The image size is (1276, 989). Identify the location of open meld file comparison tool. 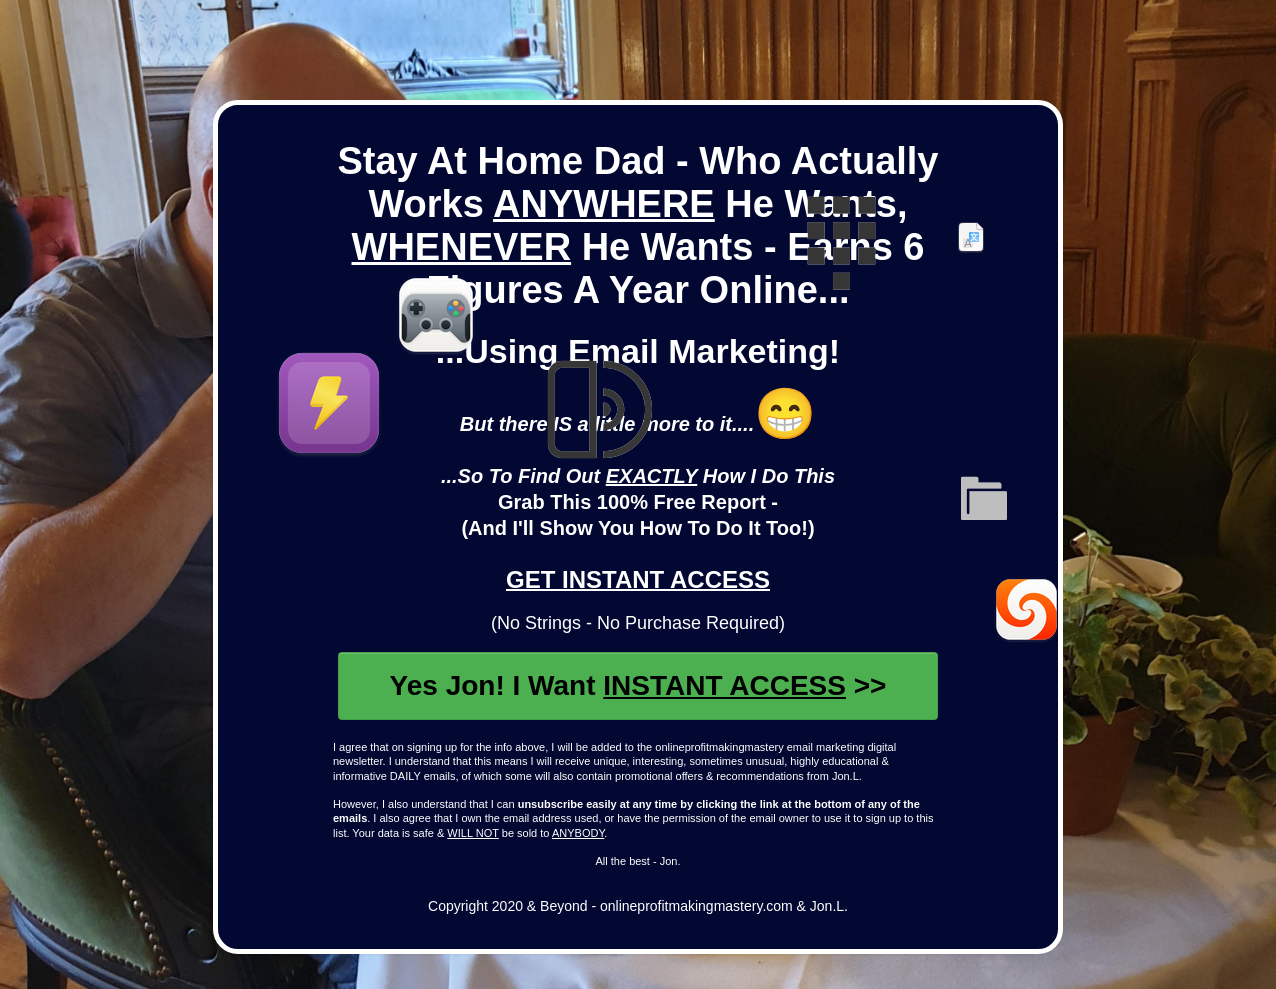
(1026, 609).